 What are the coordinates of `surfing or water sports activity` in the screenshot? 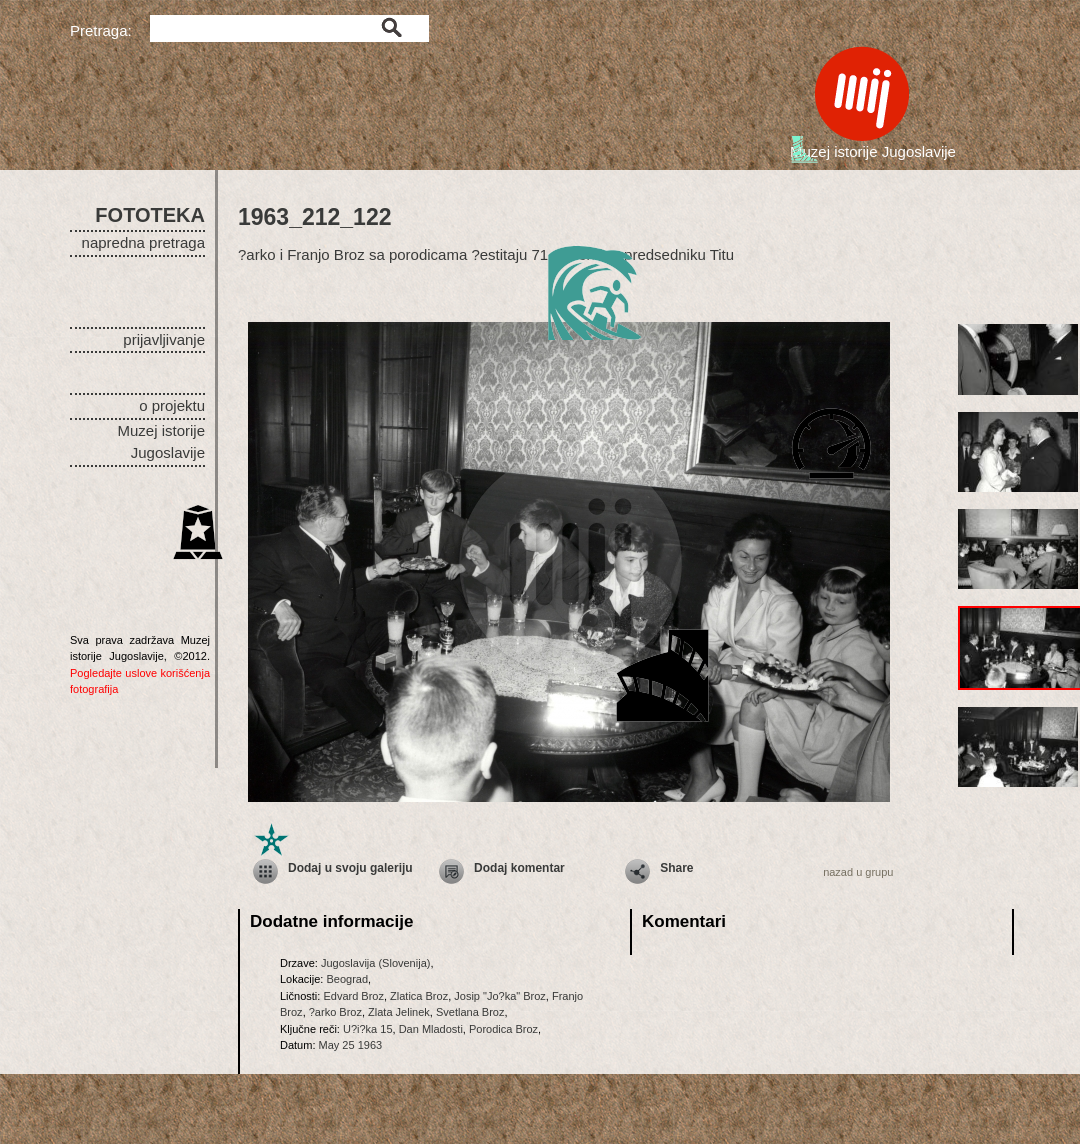 It's located at (595, 293).